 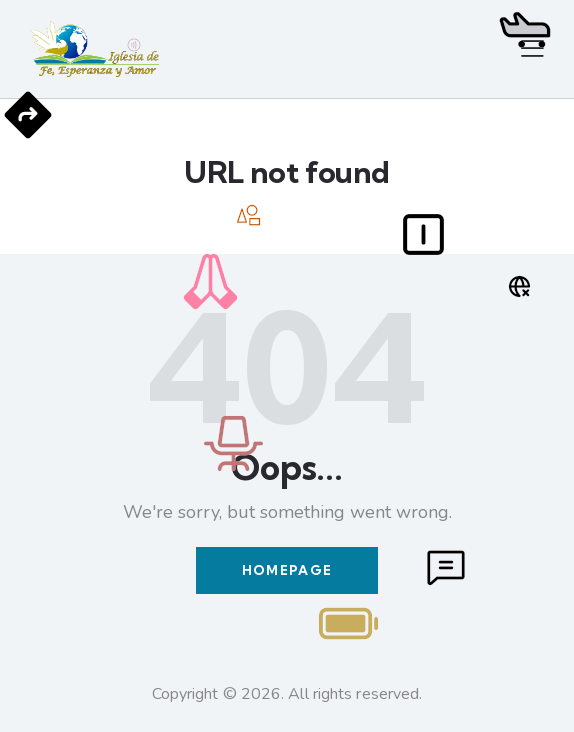 What do you see at coordinates (134, 45) in the screenshot?
I see `tap to pay with contactless payment` at bounding box center [134, 45].